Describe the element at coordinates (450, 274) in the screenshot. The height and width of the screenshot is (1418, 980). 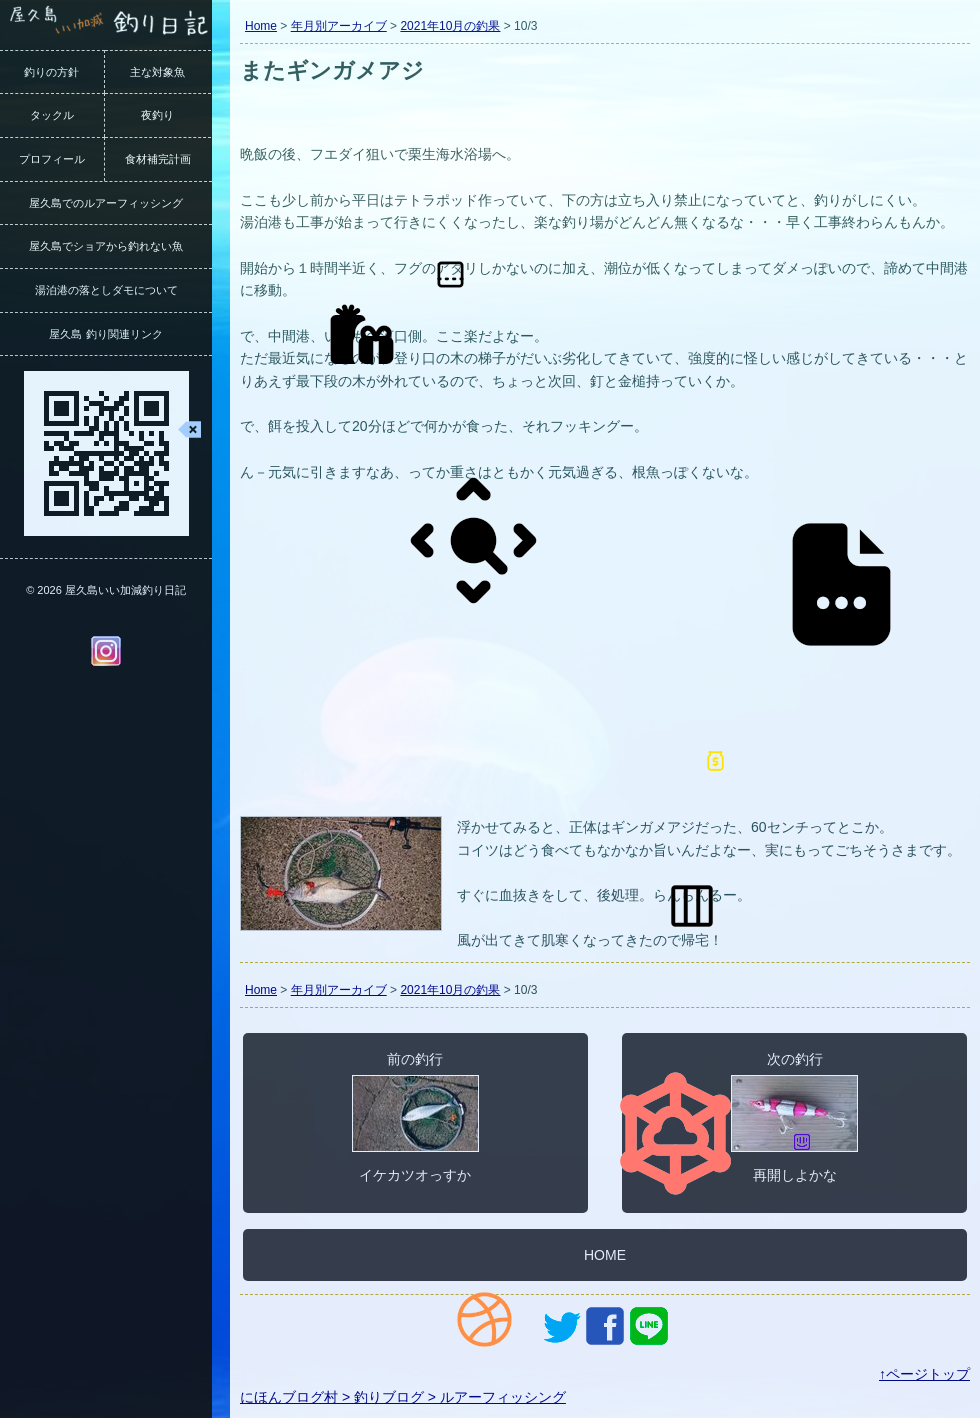
I see `toggle bottom navigation bar off` at that location.